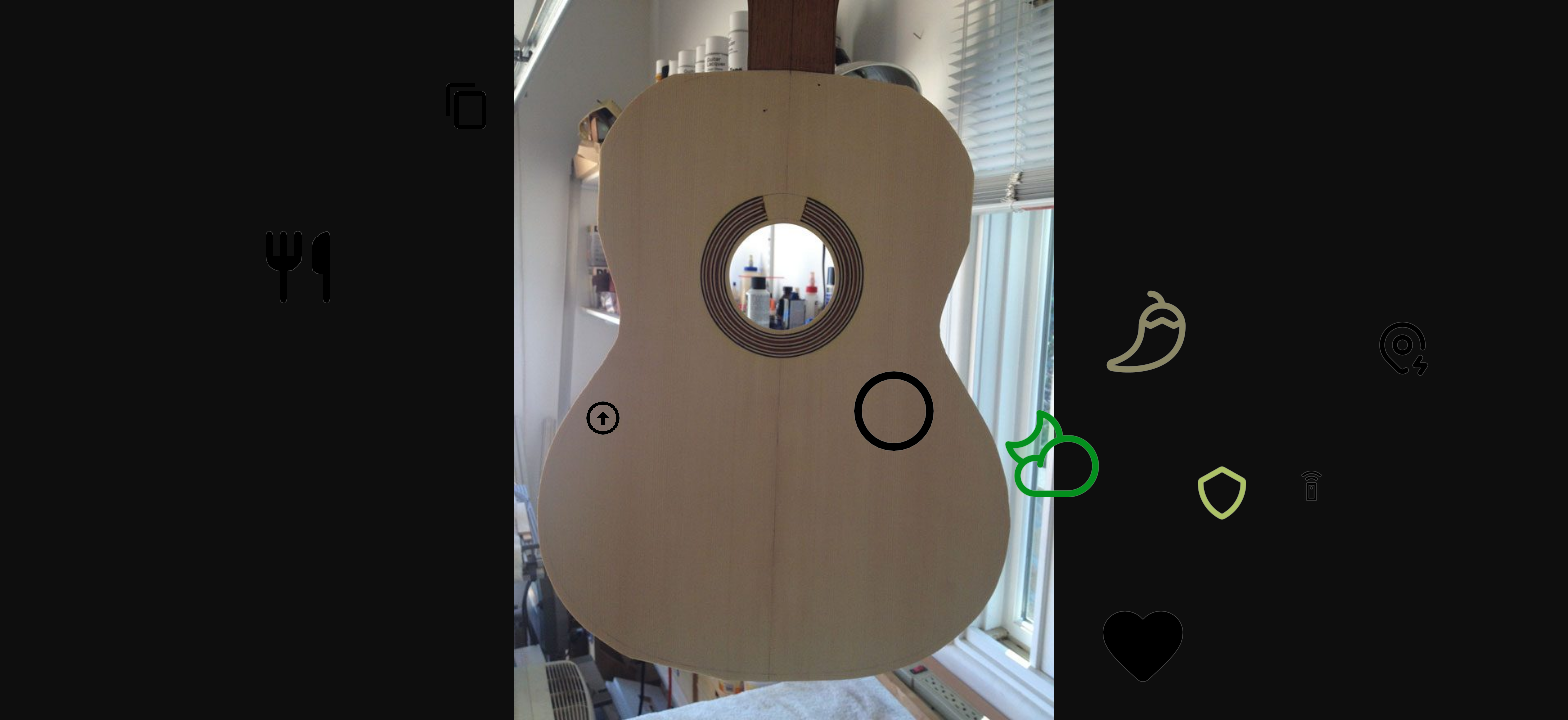 Image resolution: width=1568 pixels, height=720 pixels. I want to click on copy to clipboard, so click(467, 106).